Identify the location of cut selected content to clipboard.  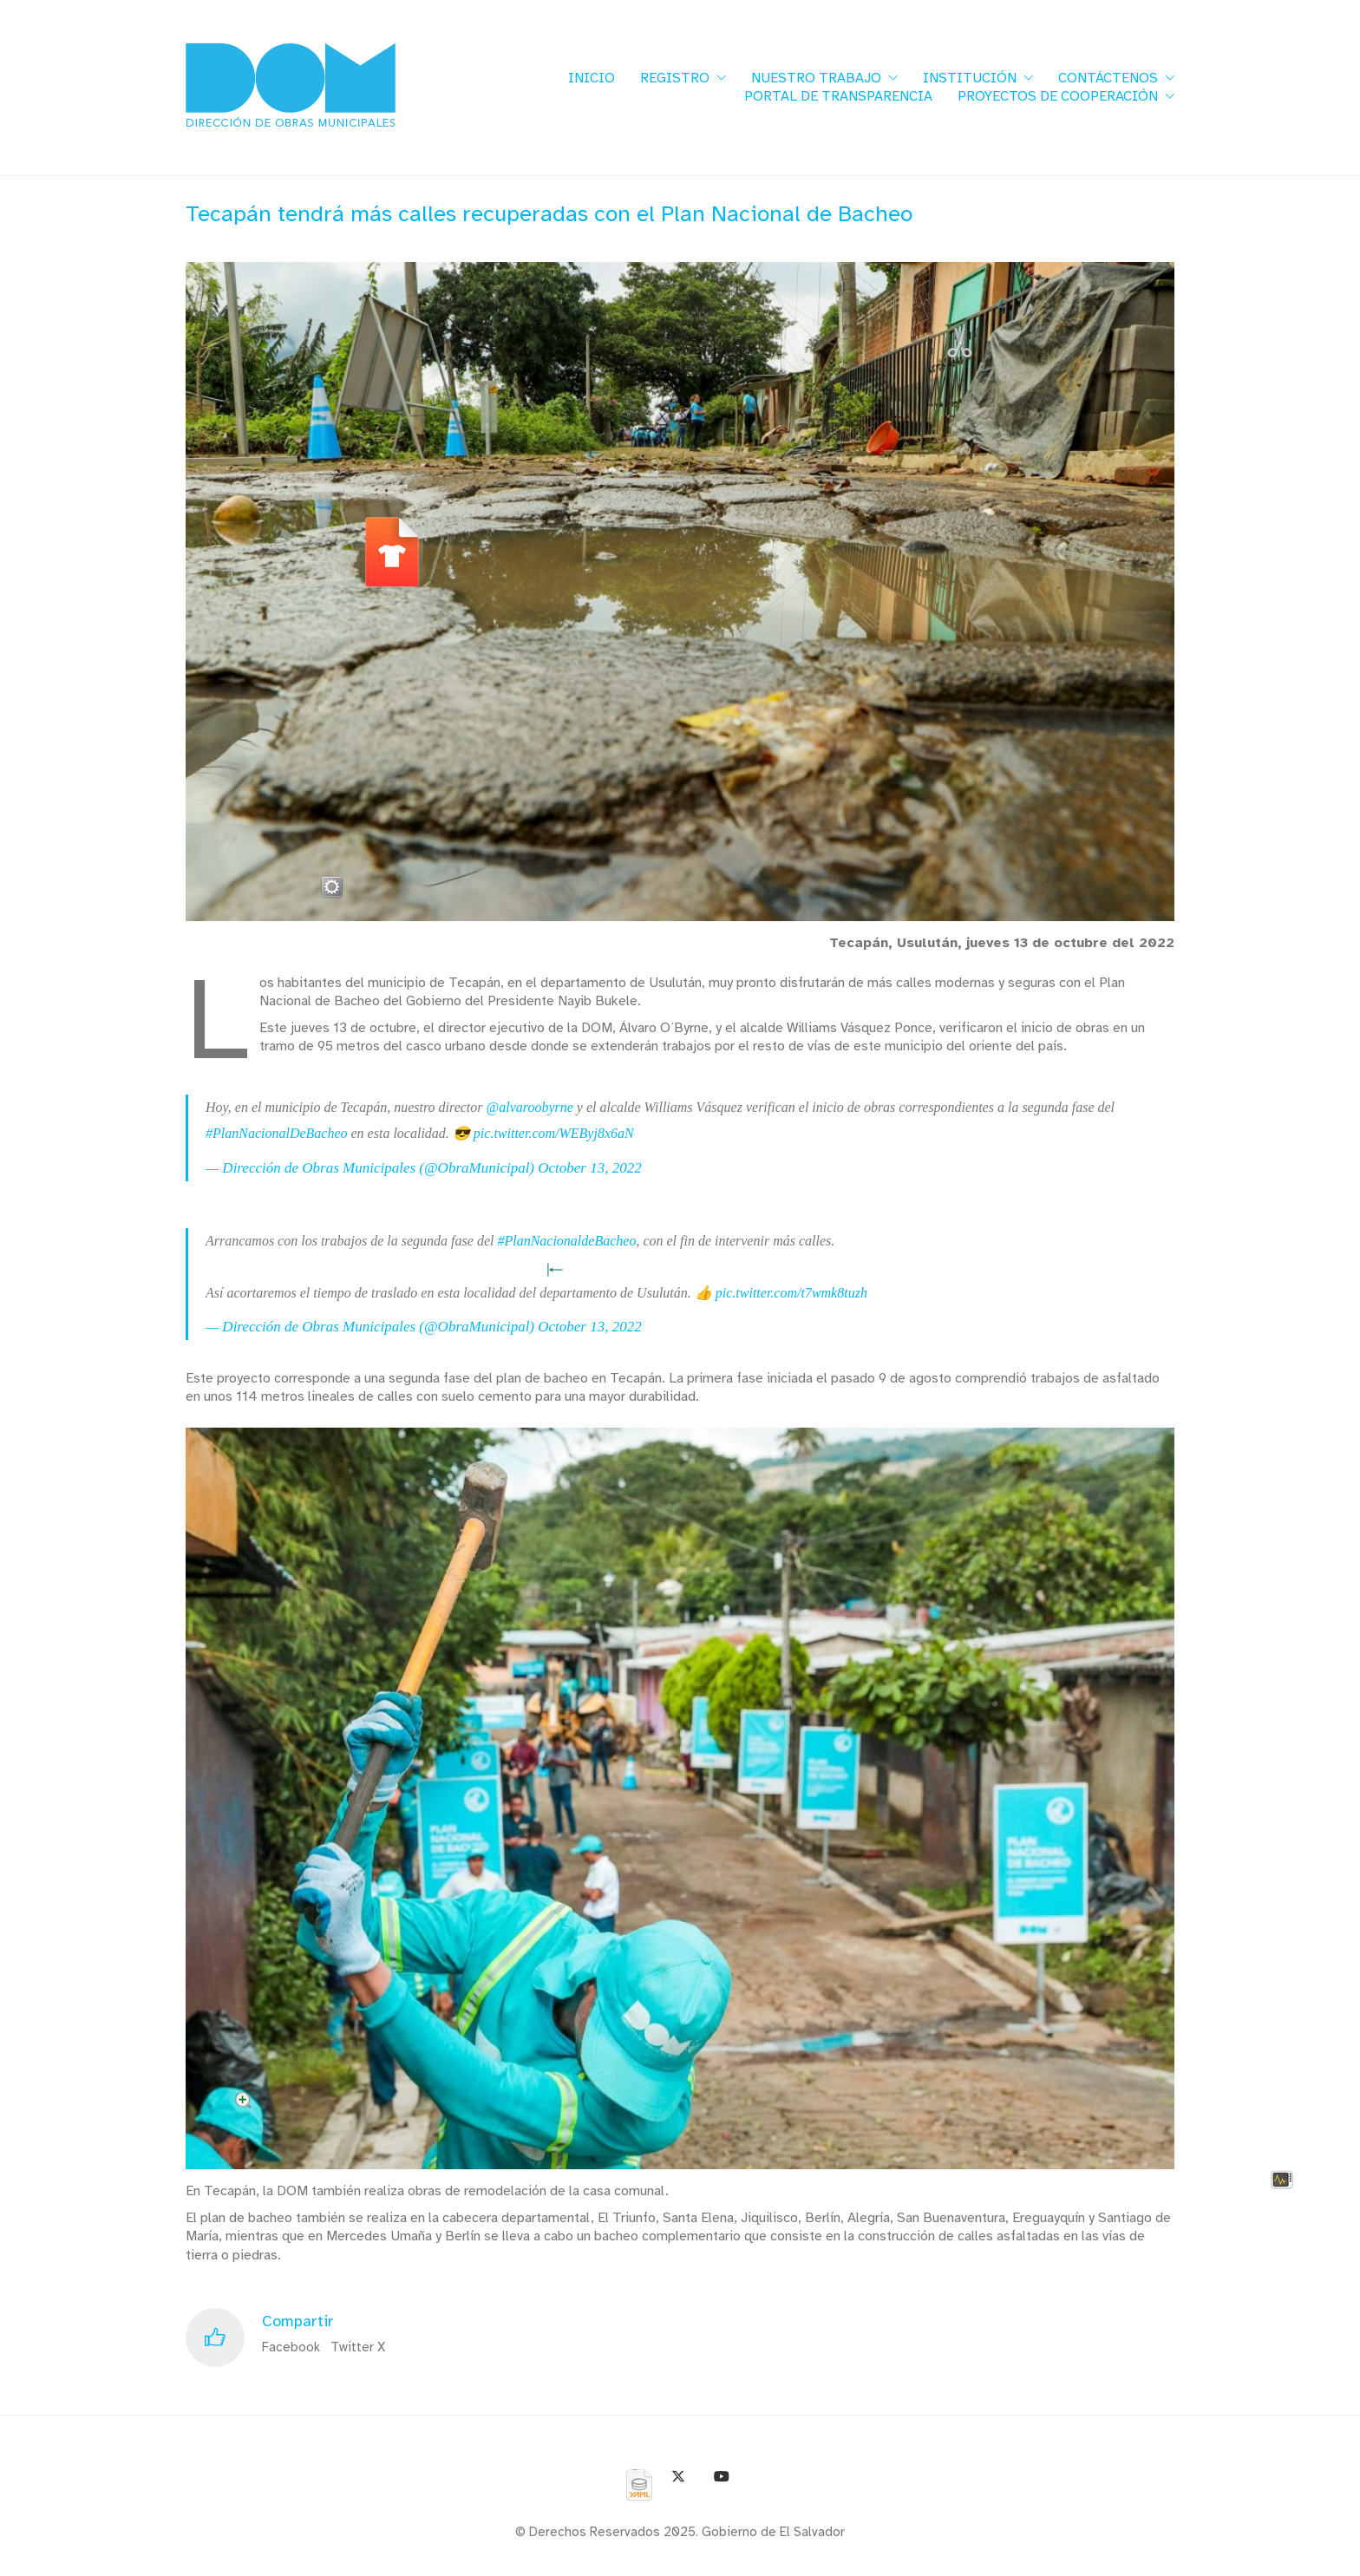
(959, 343).